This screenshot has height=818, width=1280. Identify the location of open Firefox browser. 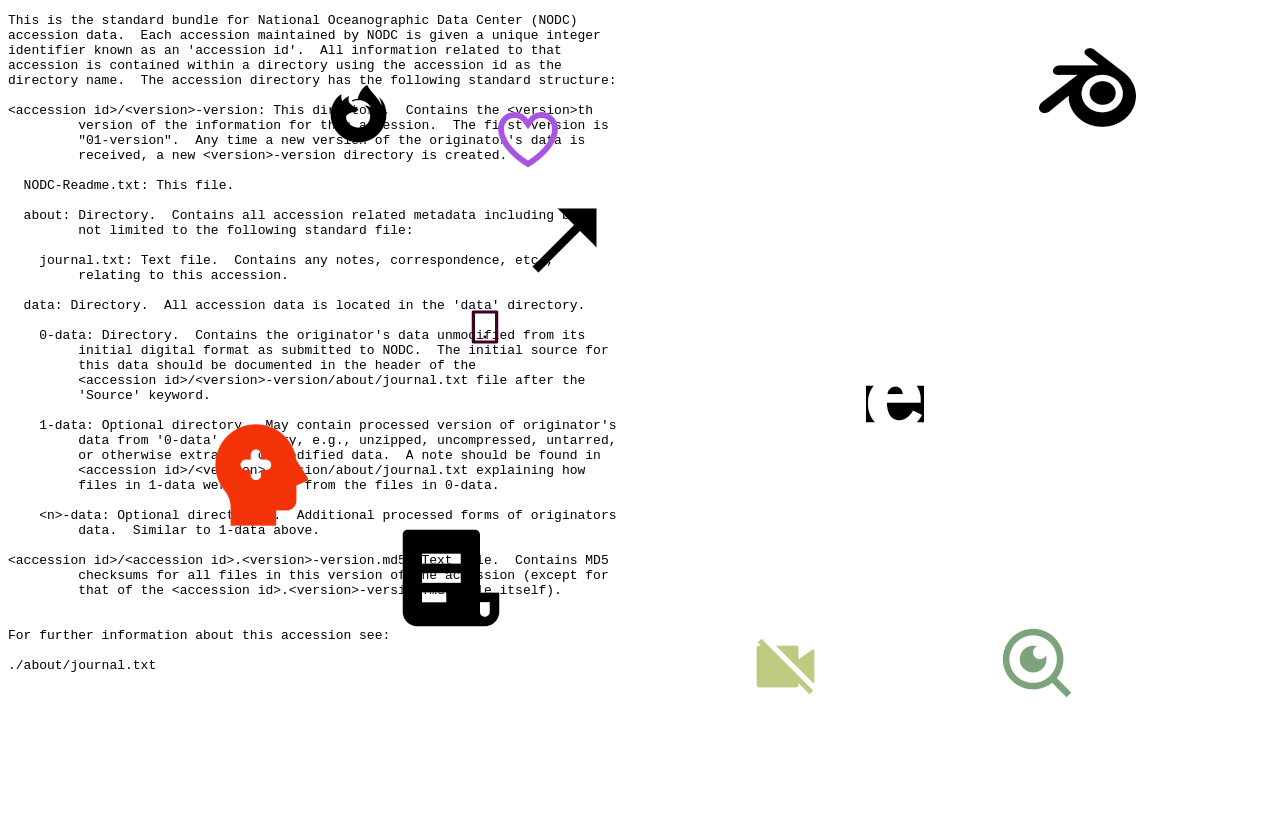
(358, 114).